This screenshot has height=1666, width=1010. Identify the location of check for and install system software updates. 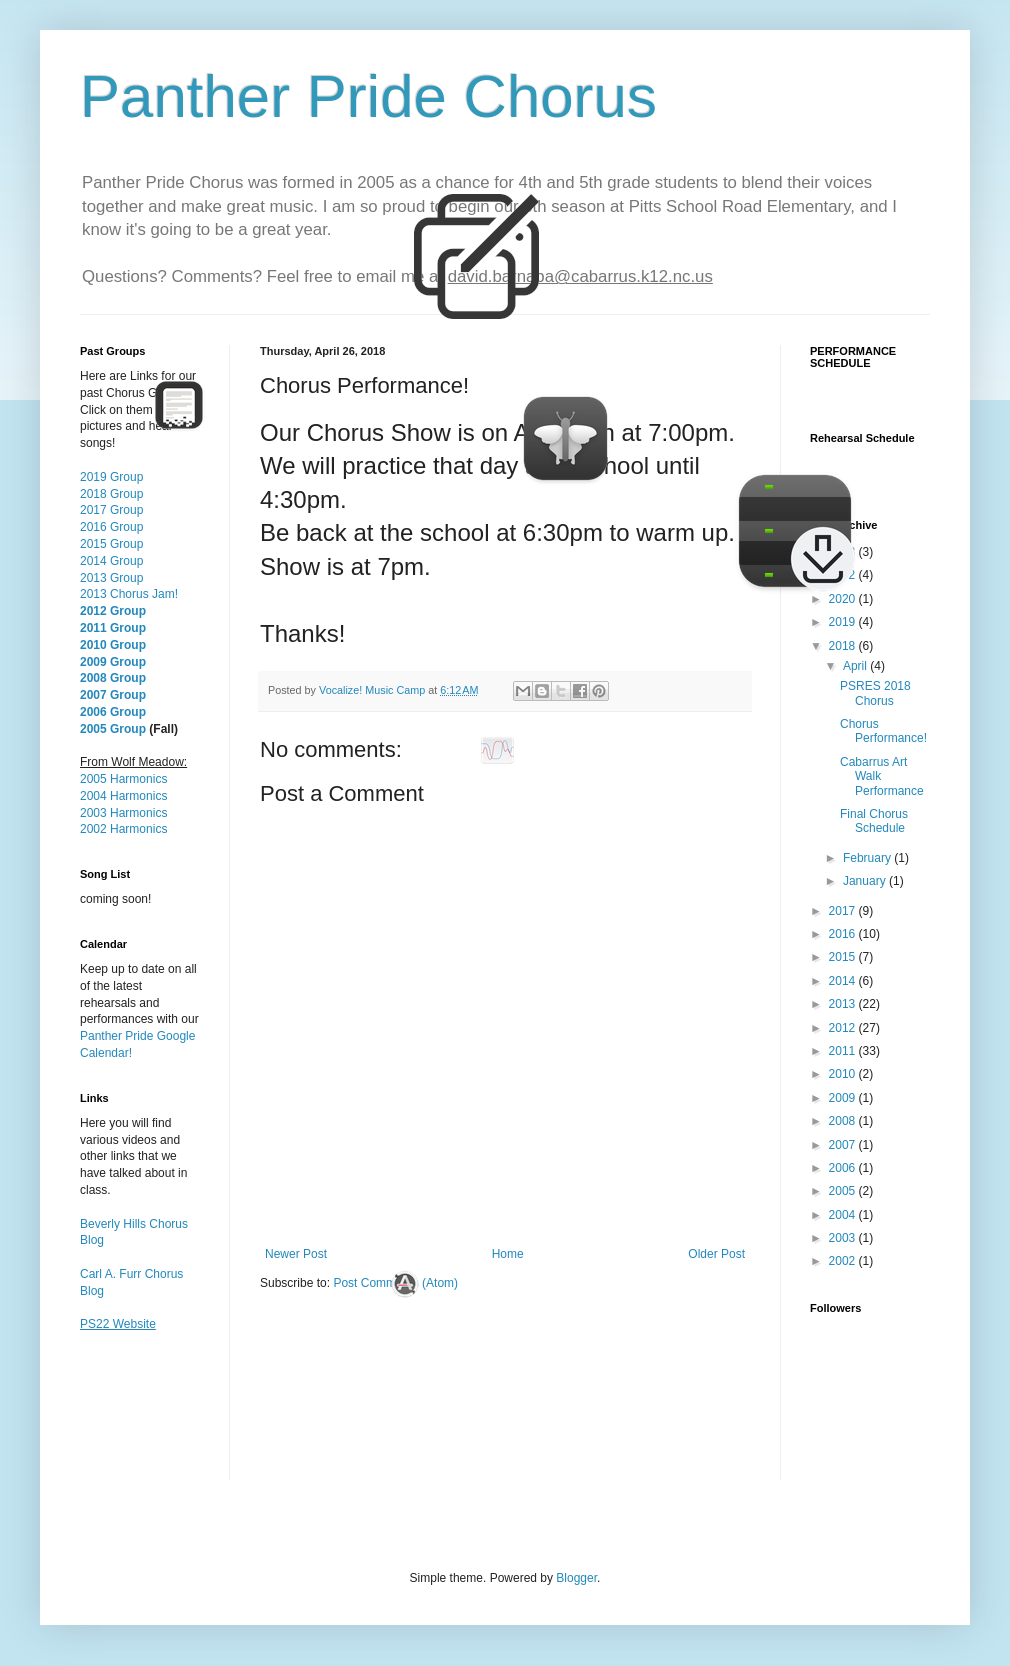
(405, 1284).